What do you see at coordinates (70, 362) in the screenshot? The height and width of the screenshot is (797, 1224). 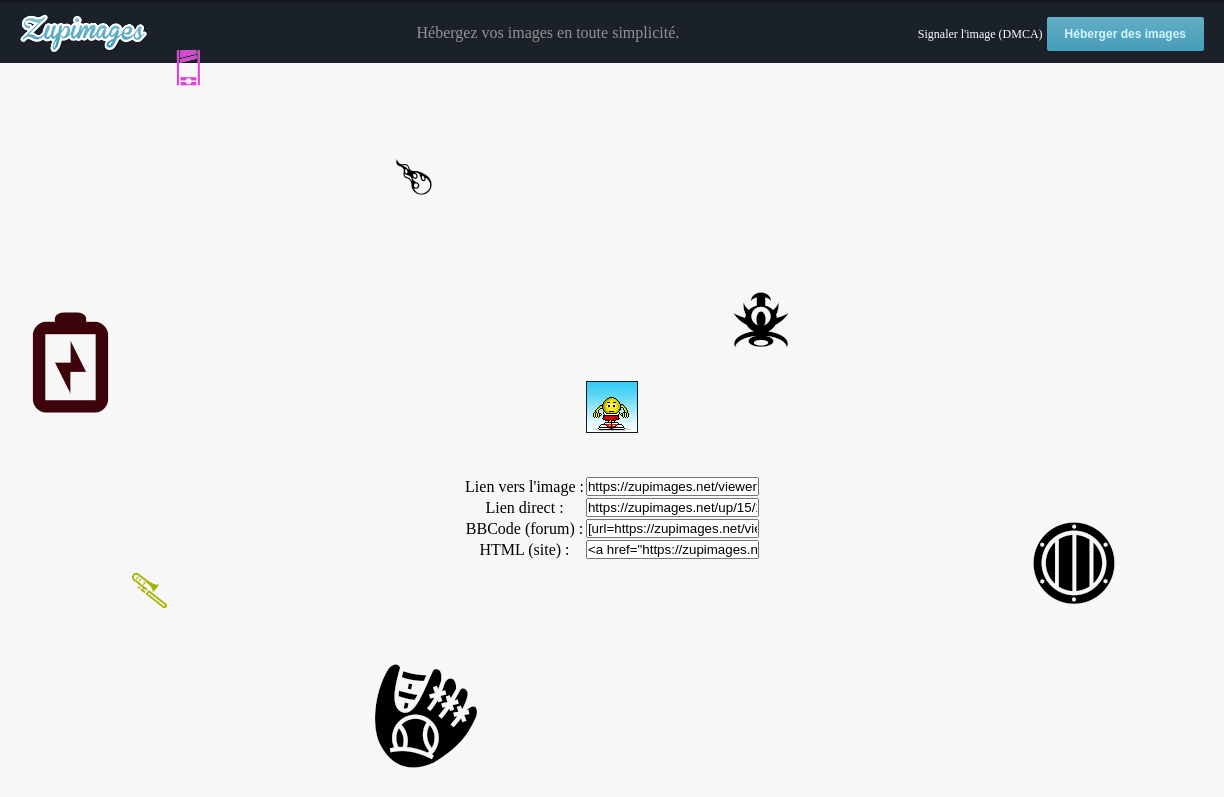 I see `view battery status or power level` at bounding box center [70, 362].